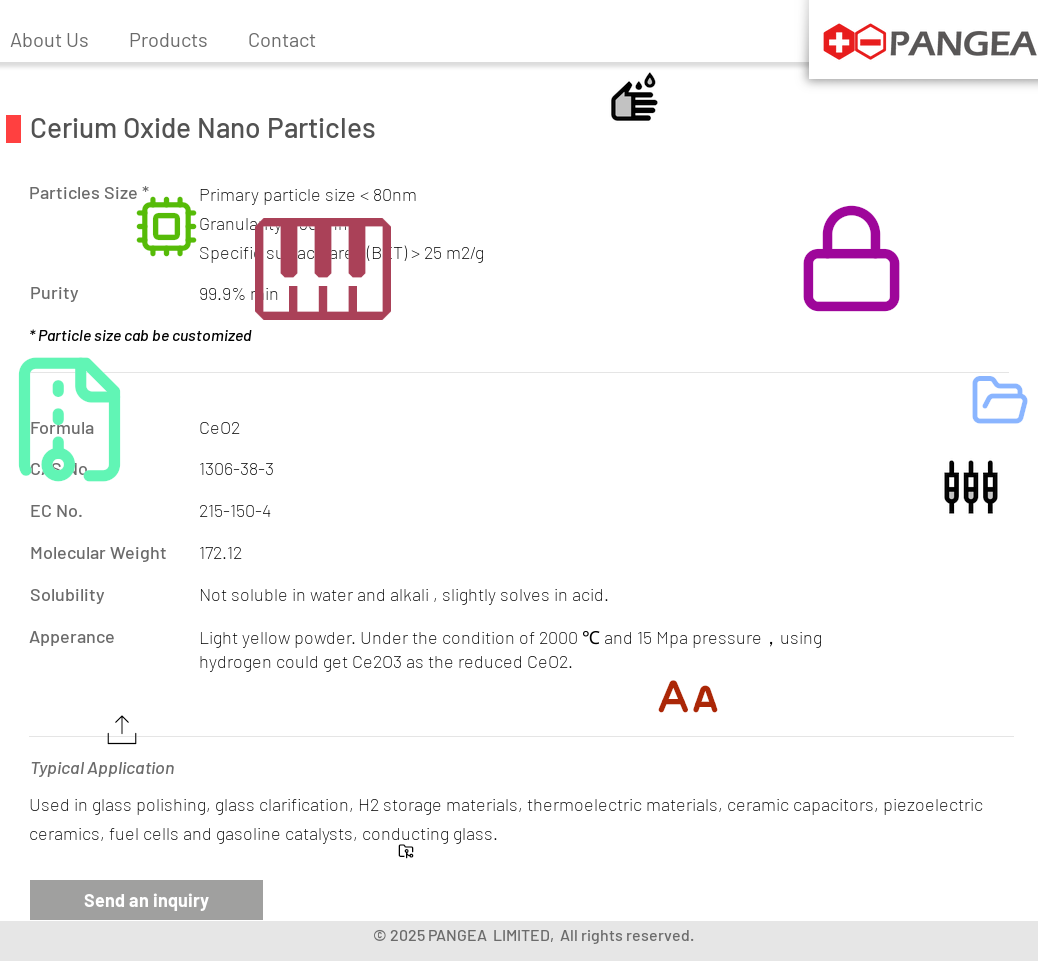 Image resolution: width=1038 pixels, height=961 pixels. Describe the element at coordinates (122, 731) in the screenshot. I see `upload a file or document` at that location.